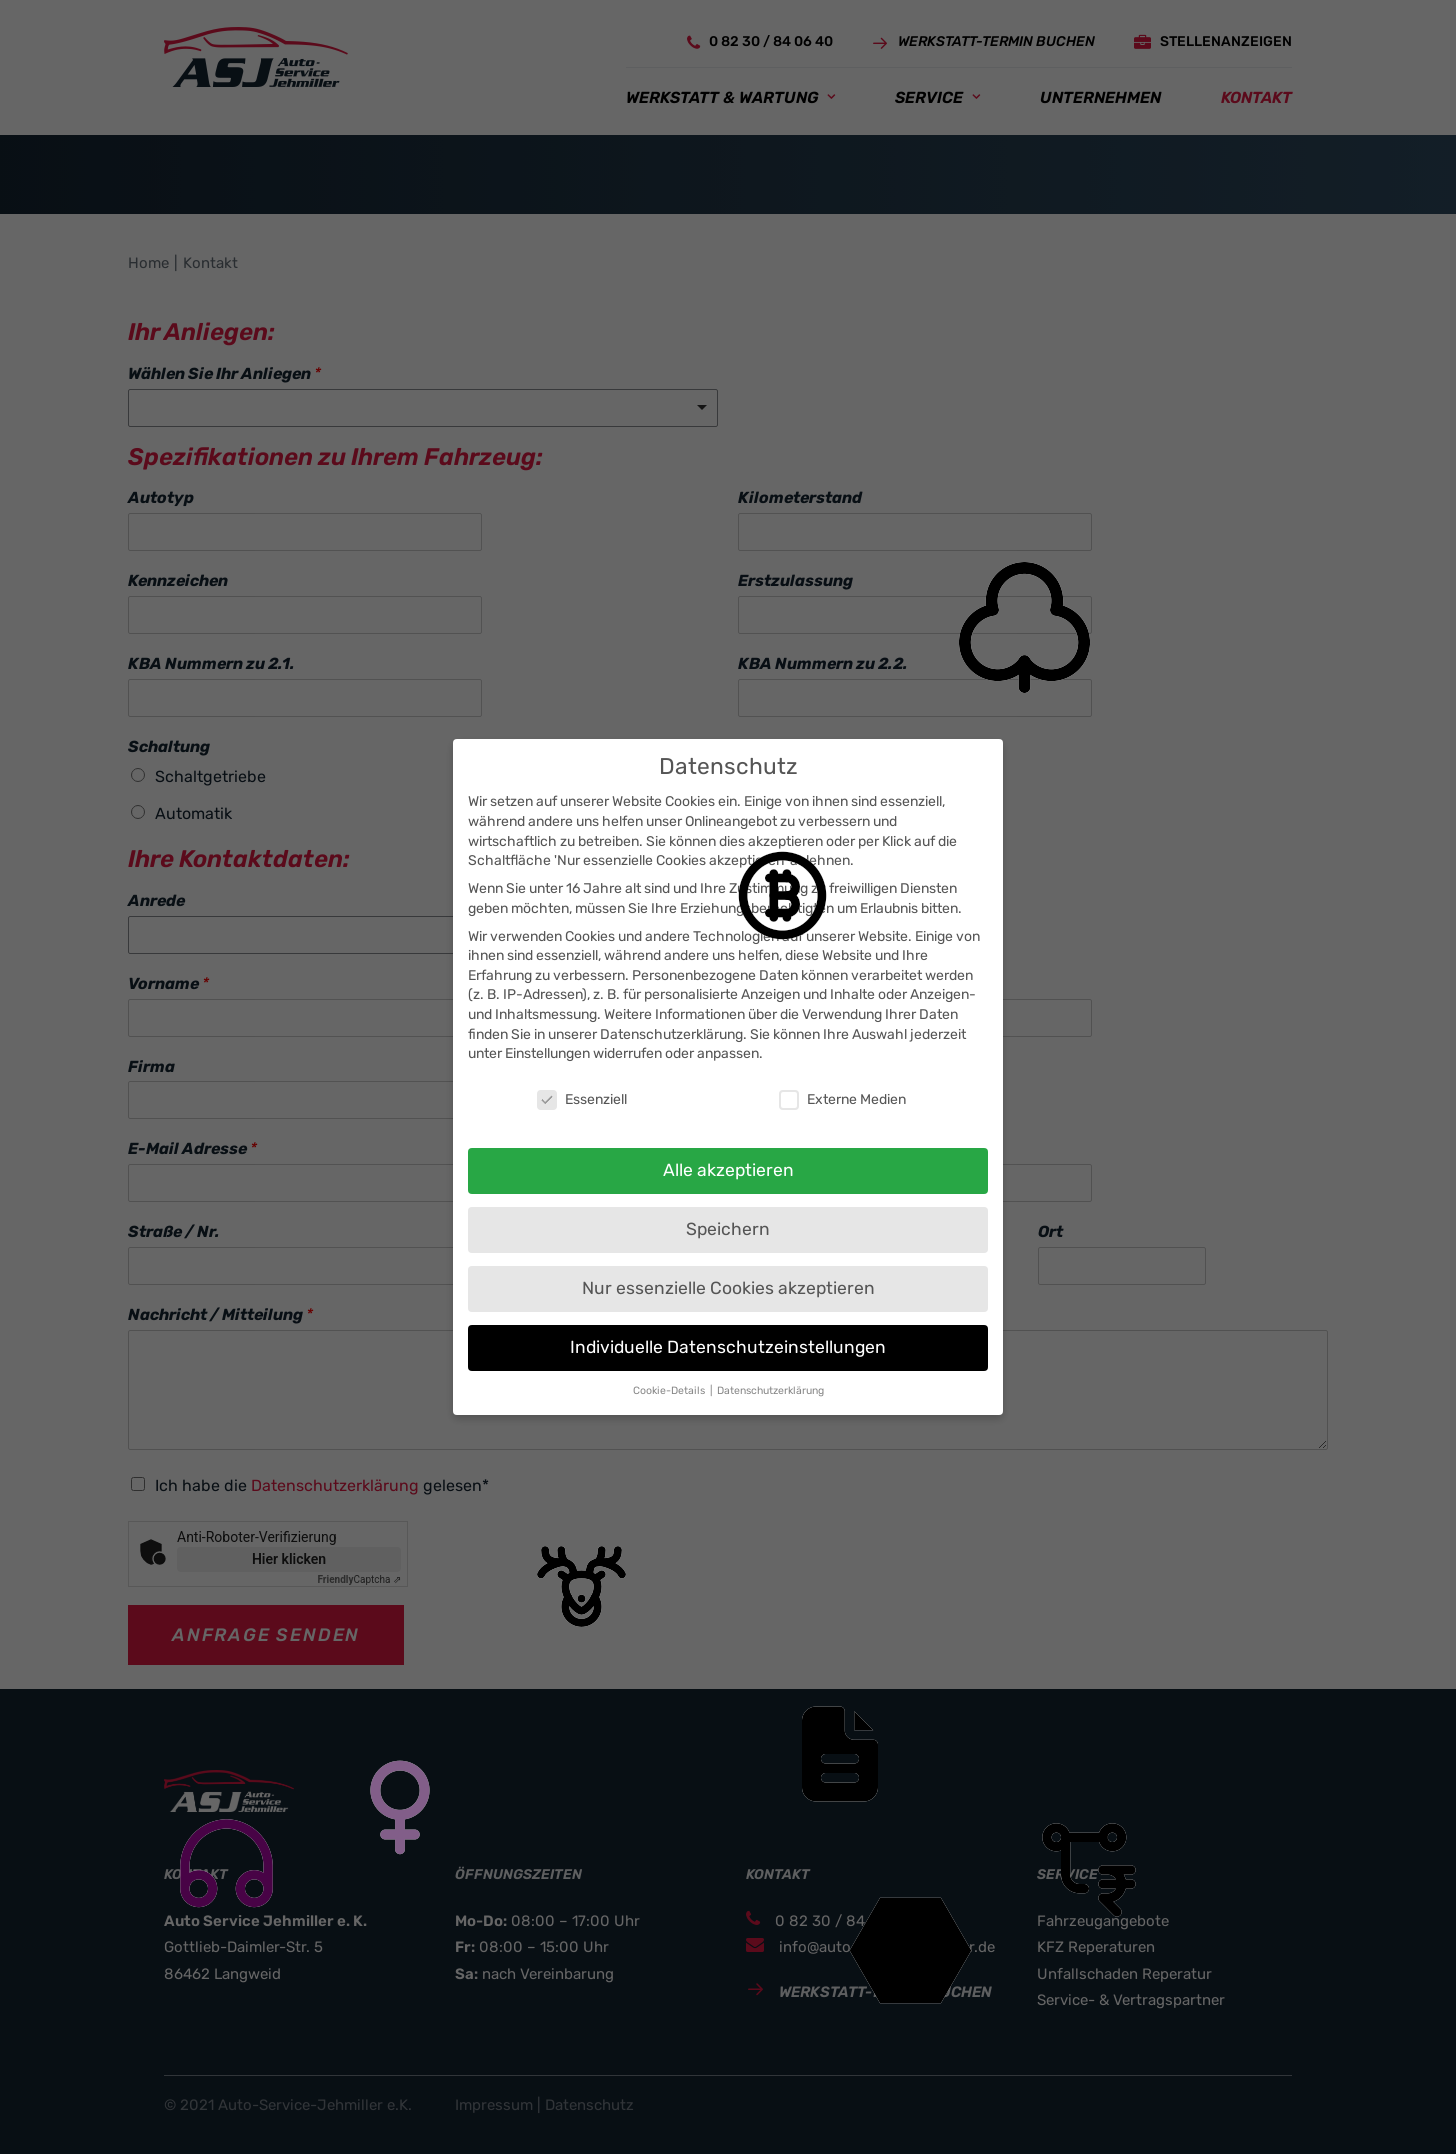  What do you see at coordinates (400, 1805) in the screenshot?
I see `indicates female gender option` at bounding box center [400, 1805].